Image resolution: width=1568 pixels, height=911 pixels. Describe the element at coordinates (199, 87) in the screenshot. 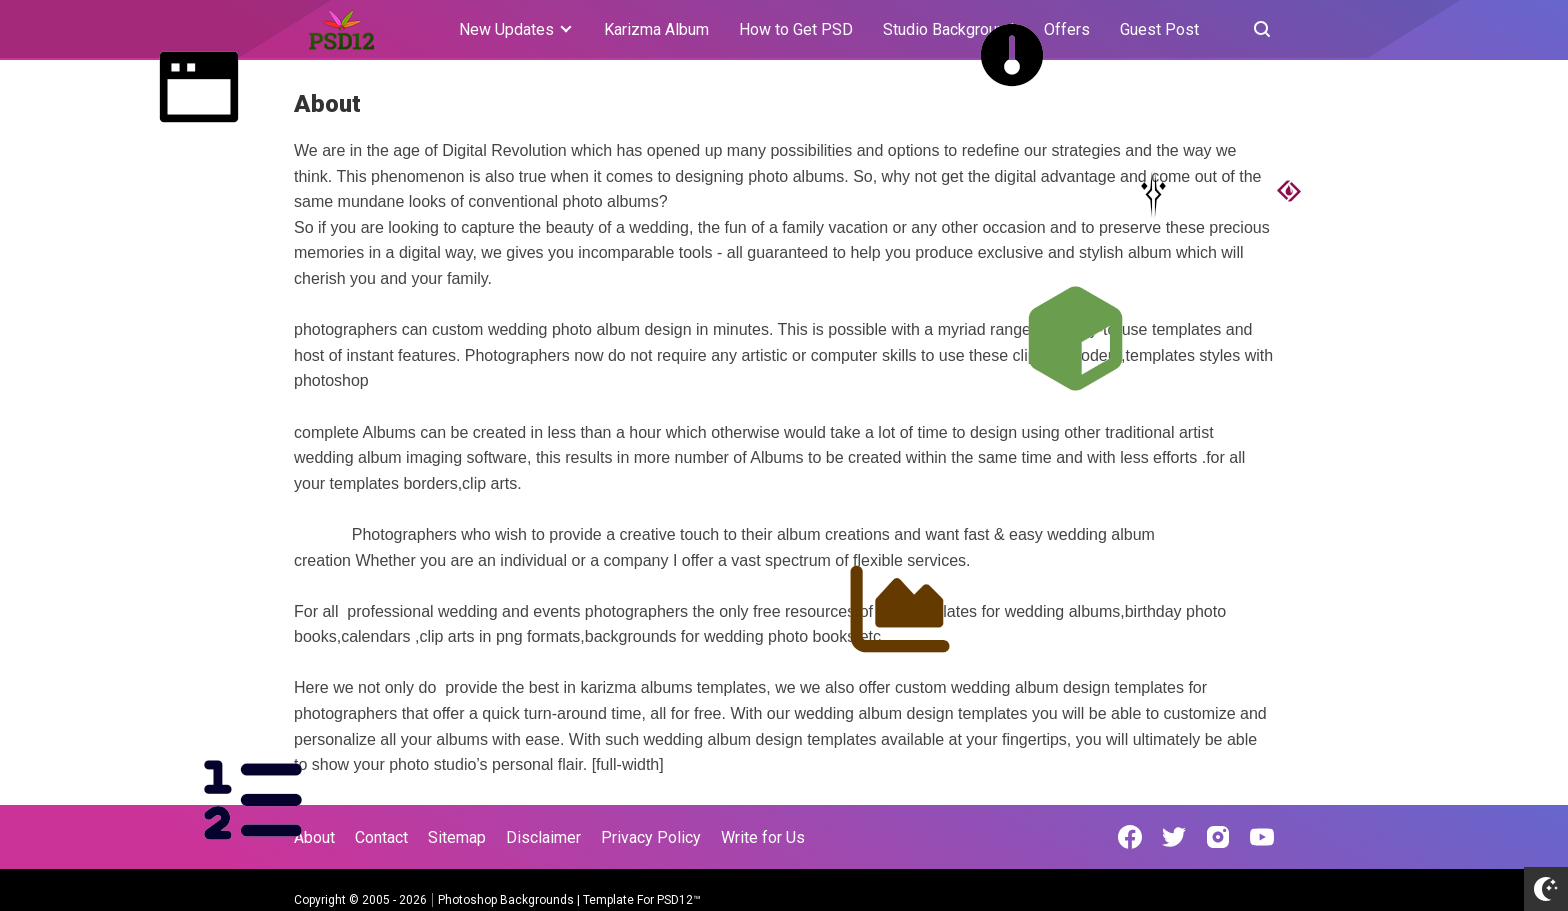

I see `open a new window` at that location.